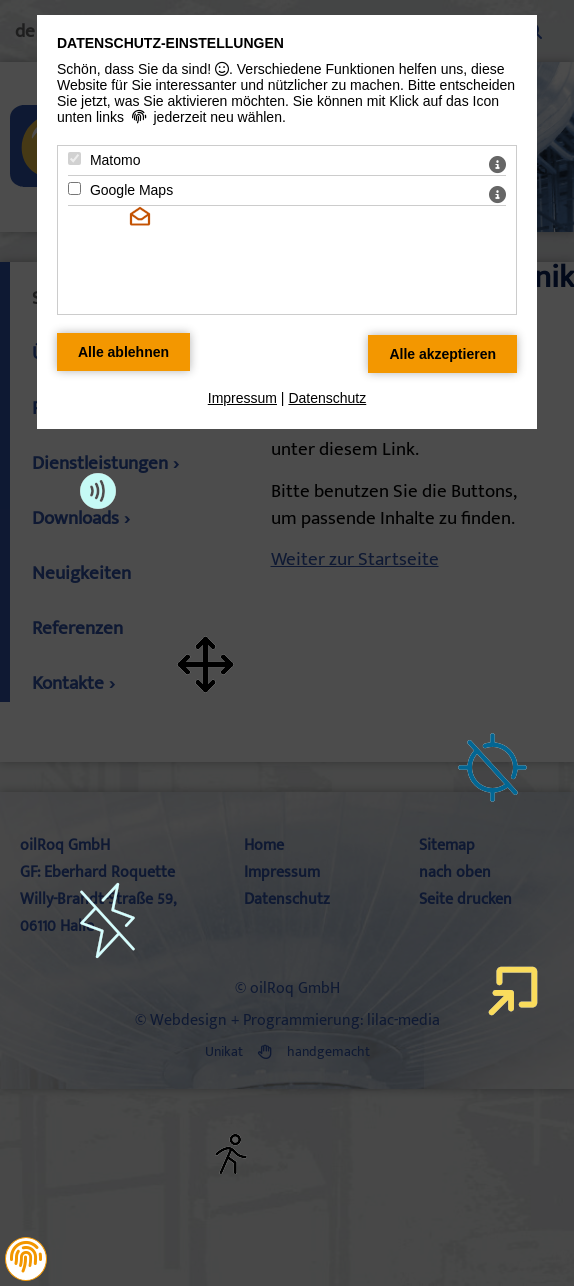  I want to click on walking directions or pedestrian navigation mode, so click(231, 1154).